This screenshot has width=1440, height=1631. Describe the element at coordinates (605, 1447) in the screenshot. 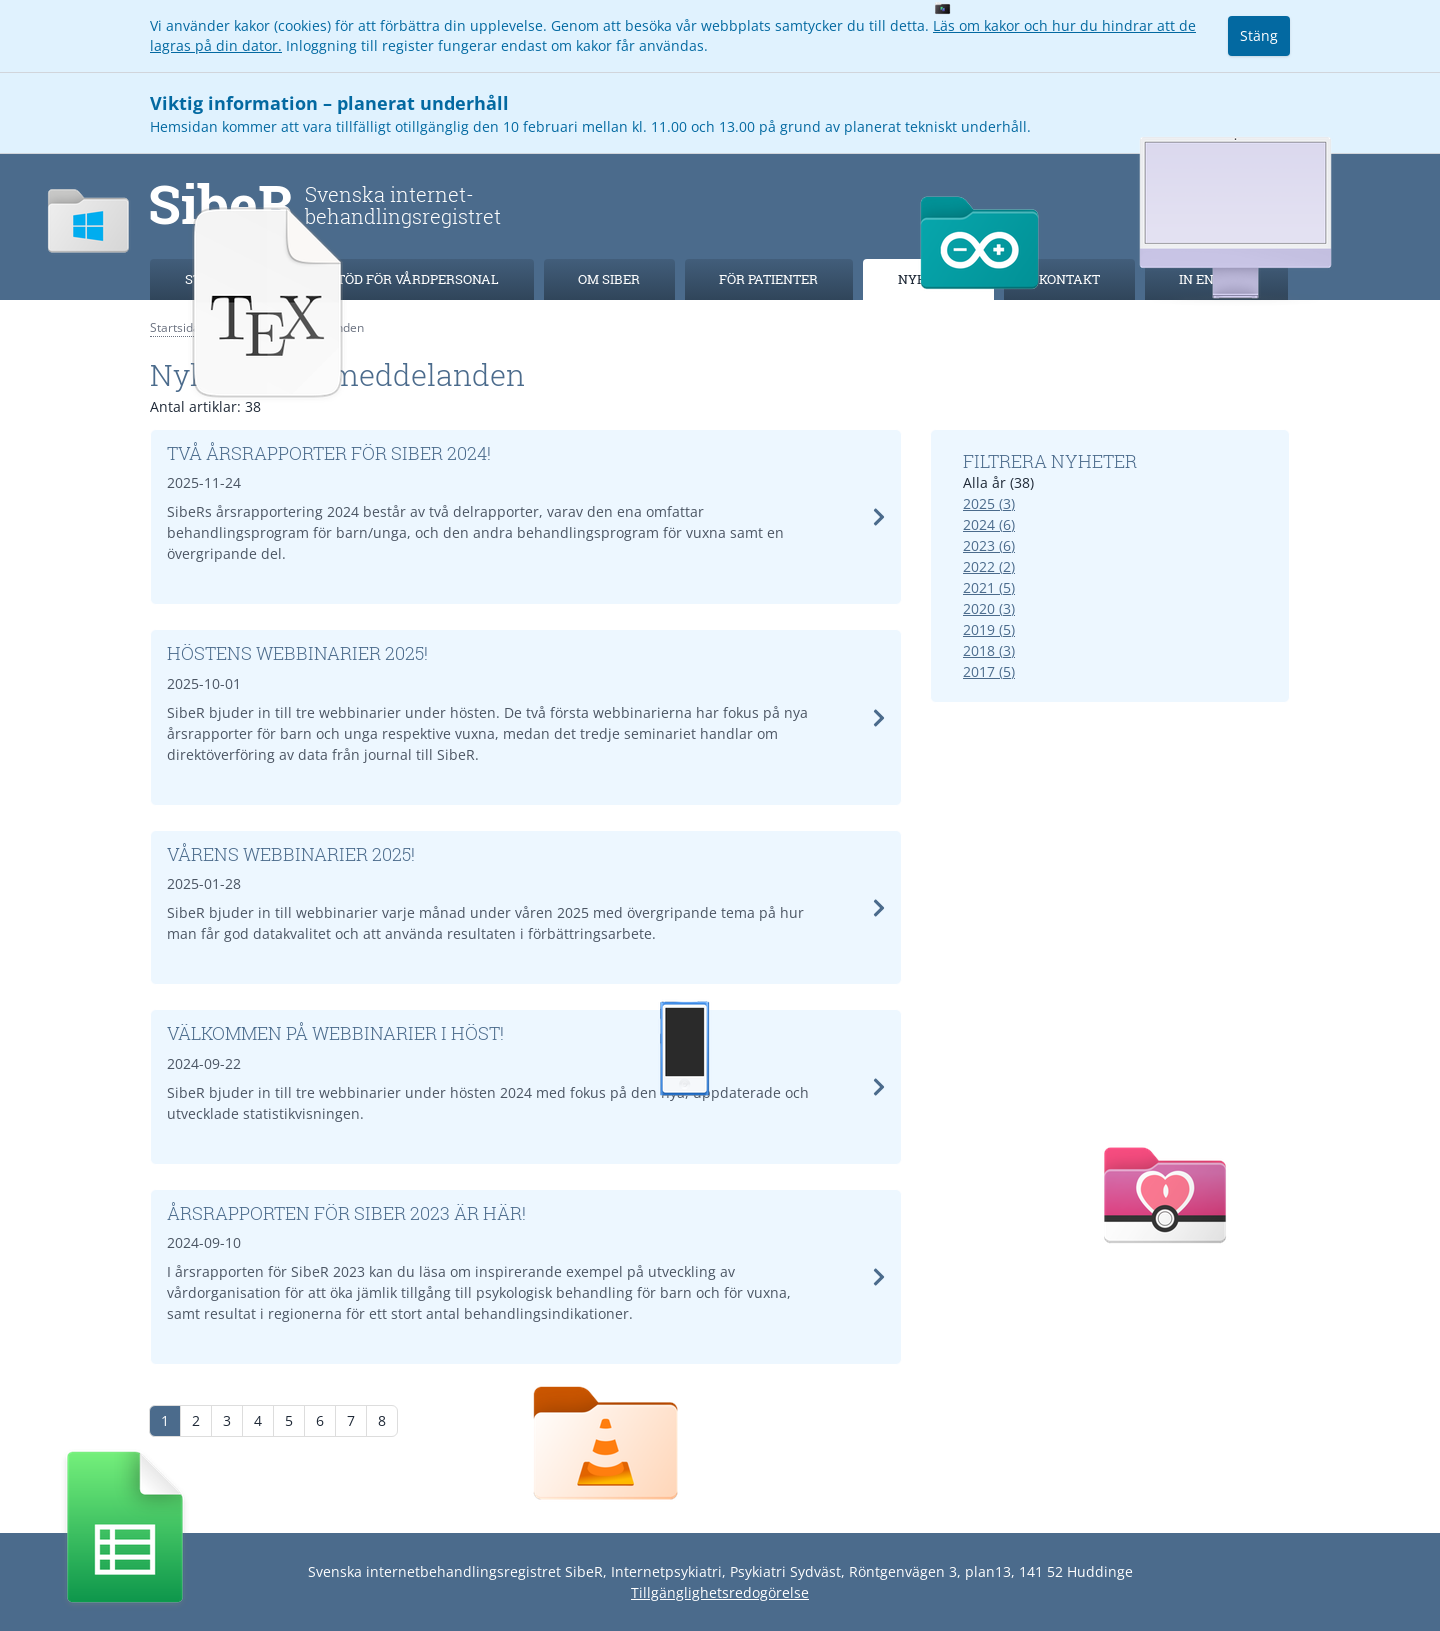

I see `open folder containing VLC media player files` at that location.